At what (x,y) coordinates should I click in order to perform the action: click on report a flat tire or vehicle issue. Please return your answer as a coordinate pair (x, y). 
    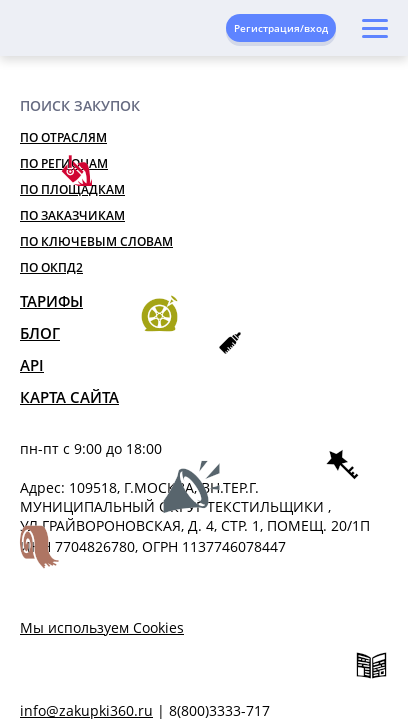
    Looking at the image, I should click on (159, 313).